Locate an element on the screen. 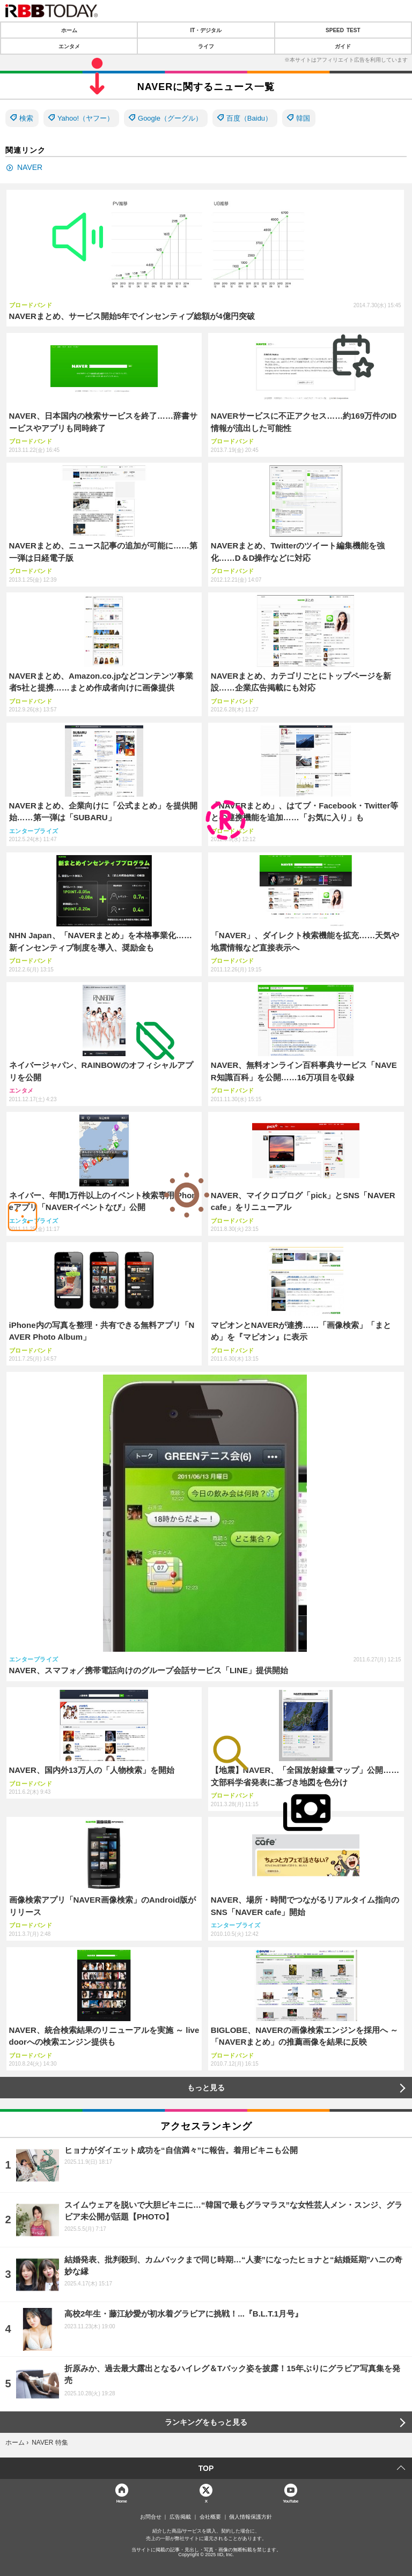 Image resolution: width=412 pixels, height=2576 pixels. remove a tag or label is located at coordinates (155, 1041).